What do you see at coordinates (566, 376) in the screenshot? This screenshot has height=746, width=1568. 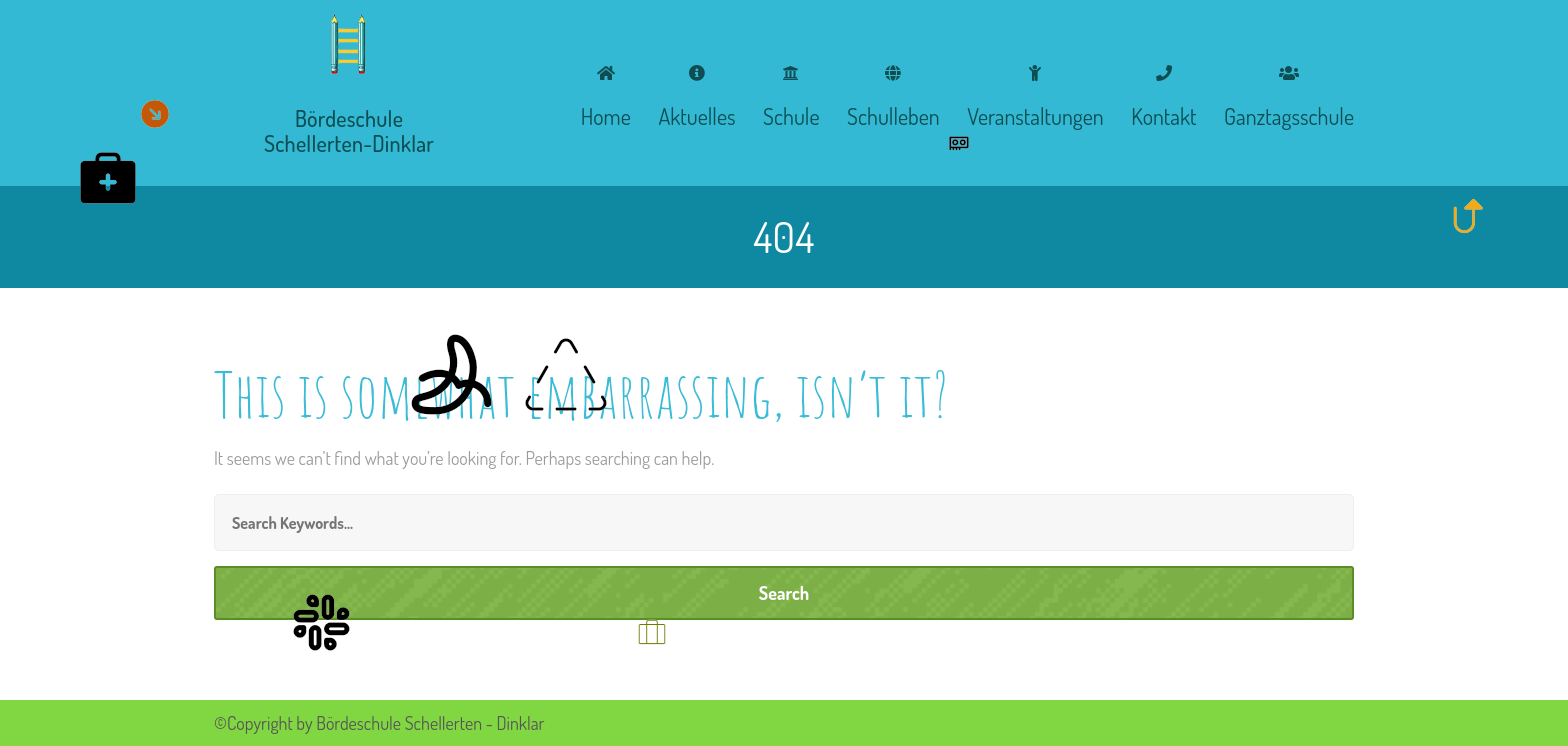 I see `indicates incomplete or pending status` at bounding box center [566, 376].